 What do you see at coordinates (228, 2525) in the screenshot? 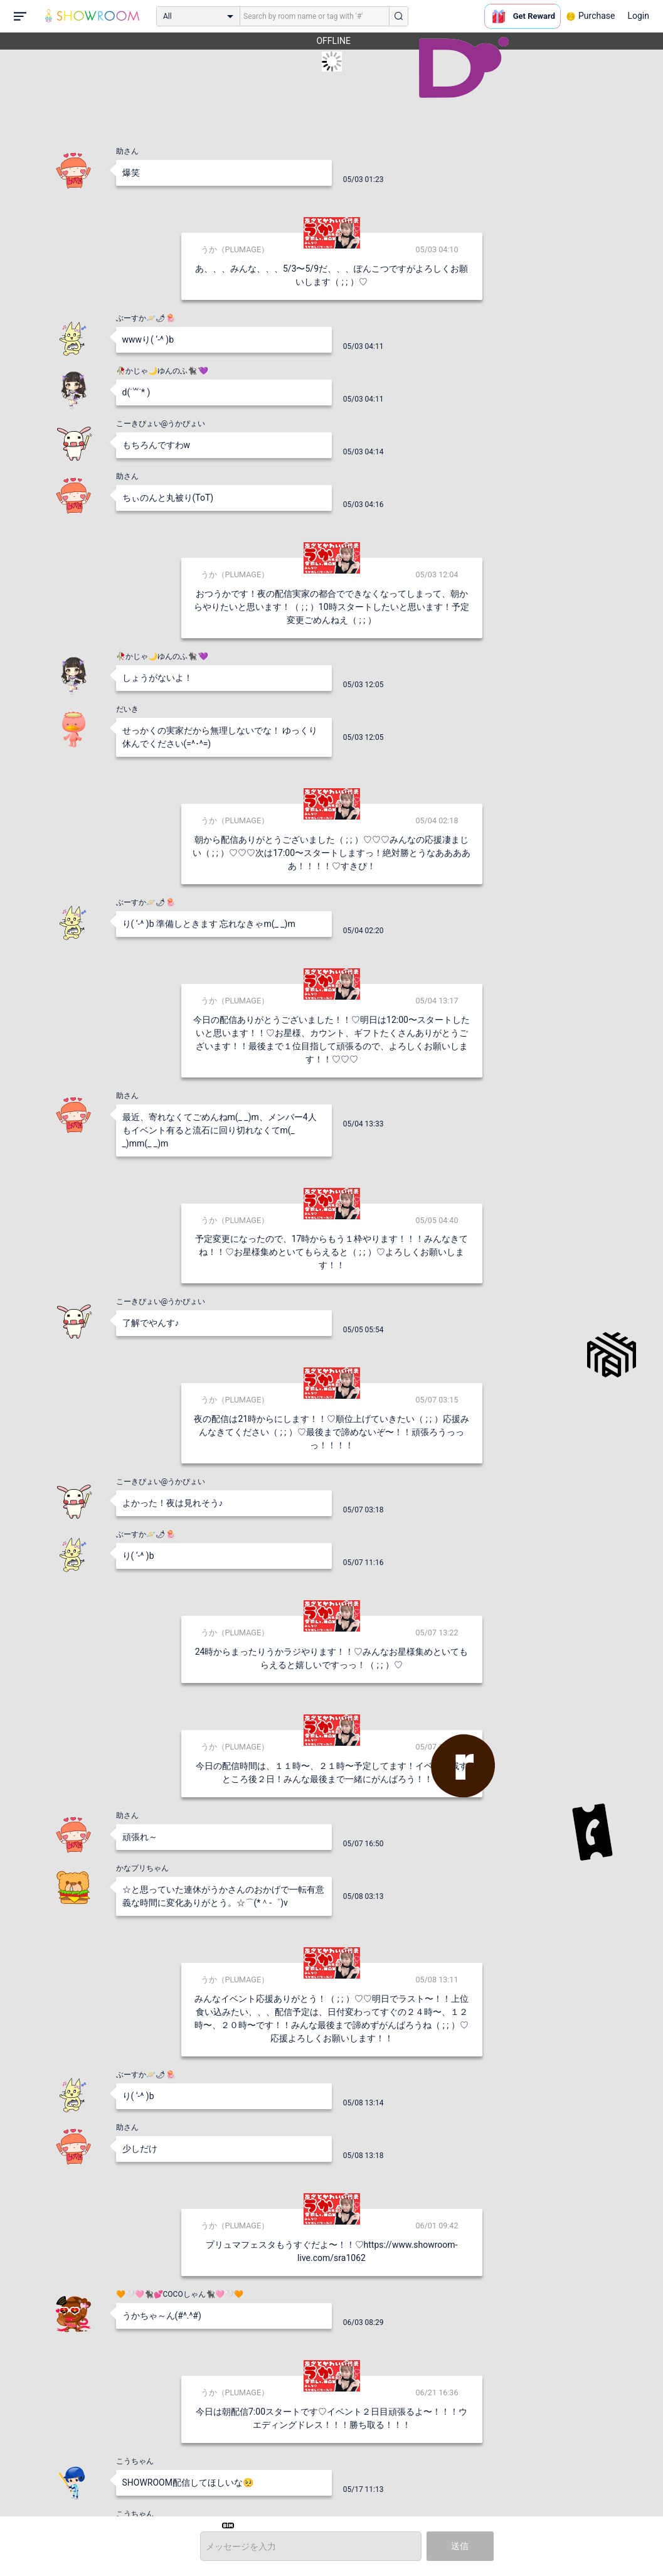
I see `open the BIM store app` at bounding box center [228, 2525].